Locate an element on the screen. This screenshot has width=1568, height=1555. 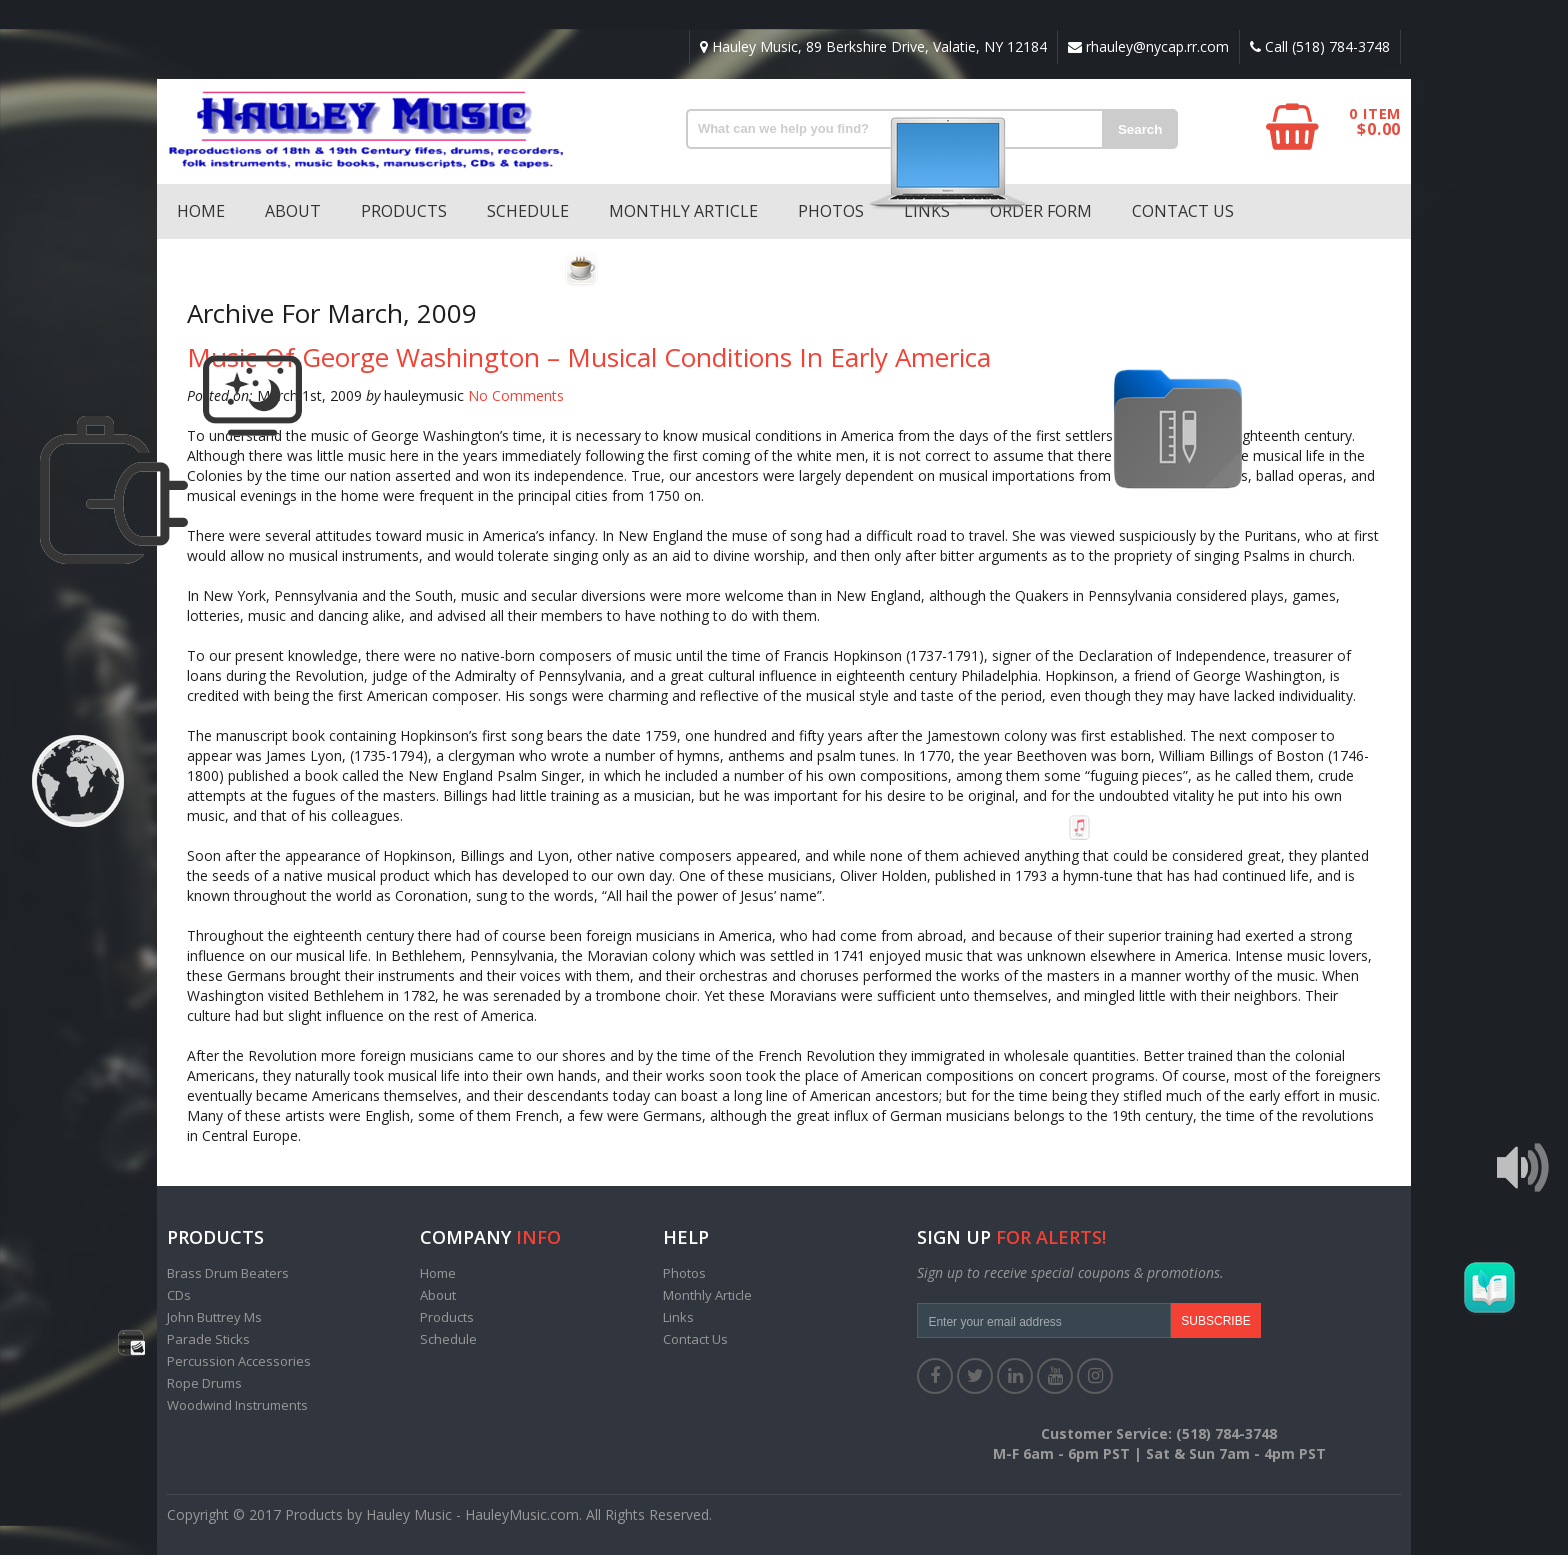
launch caffeine app to prevent sleep mode is located at coordinates (581, 268).